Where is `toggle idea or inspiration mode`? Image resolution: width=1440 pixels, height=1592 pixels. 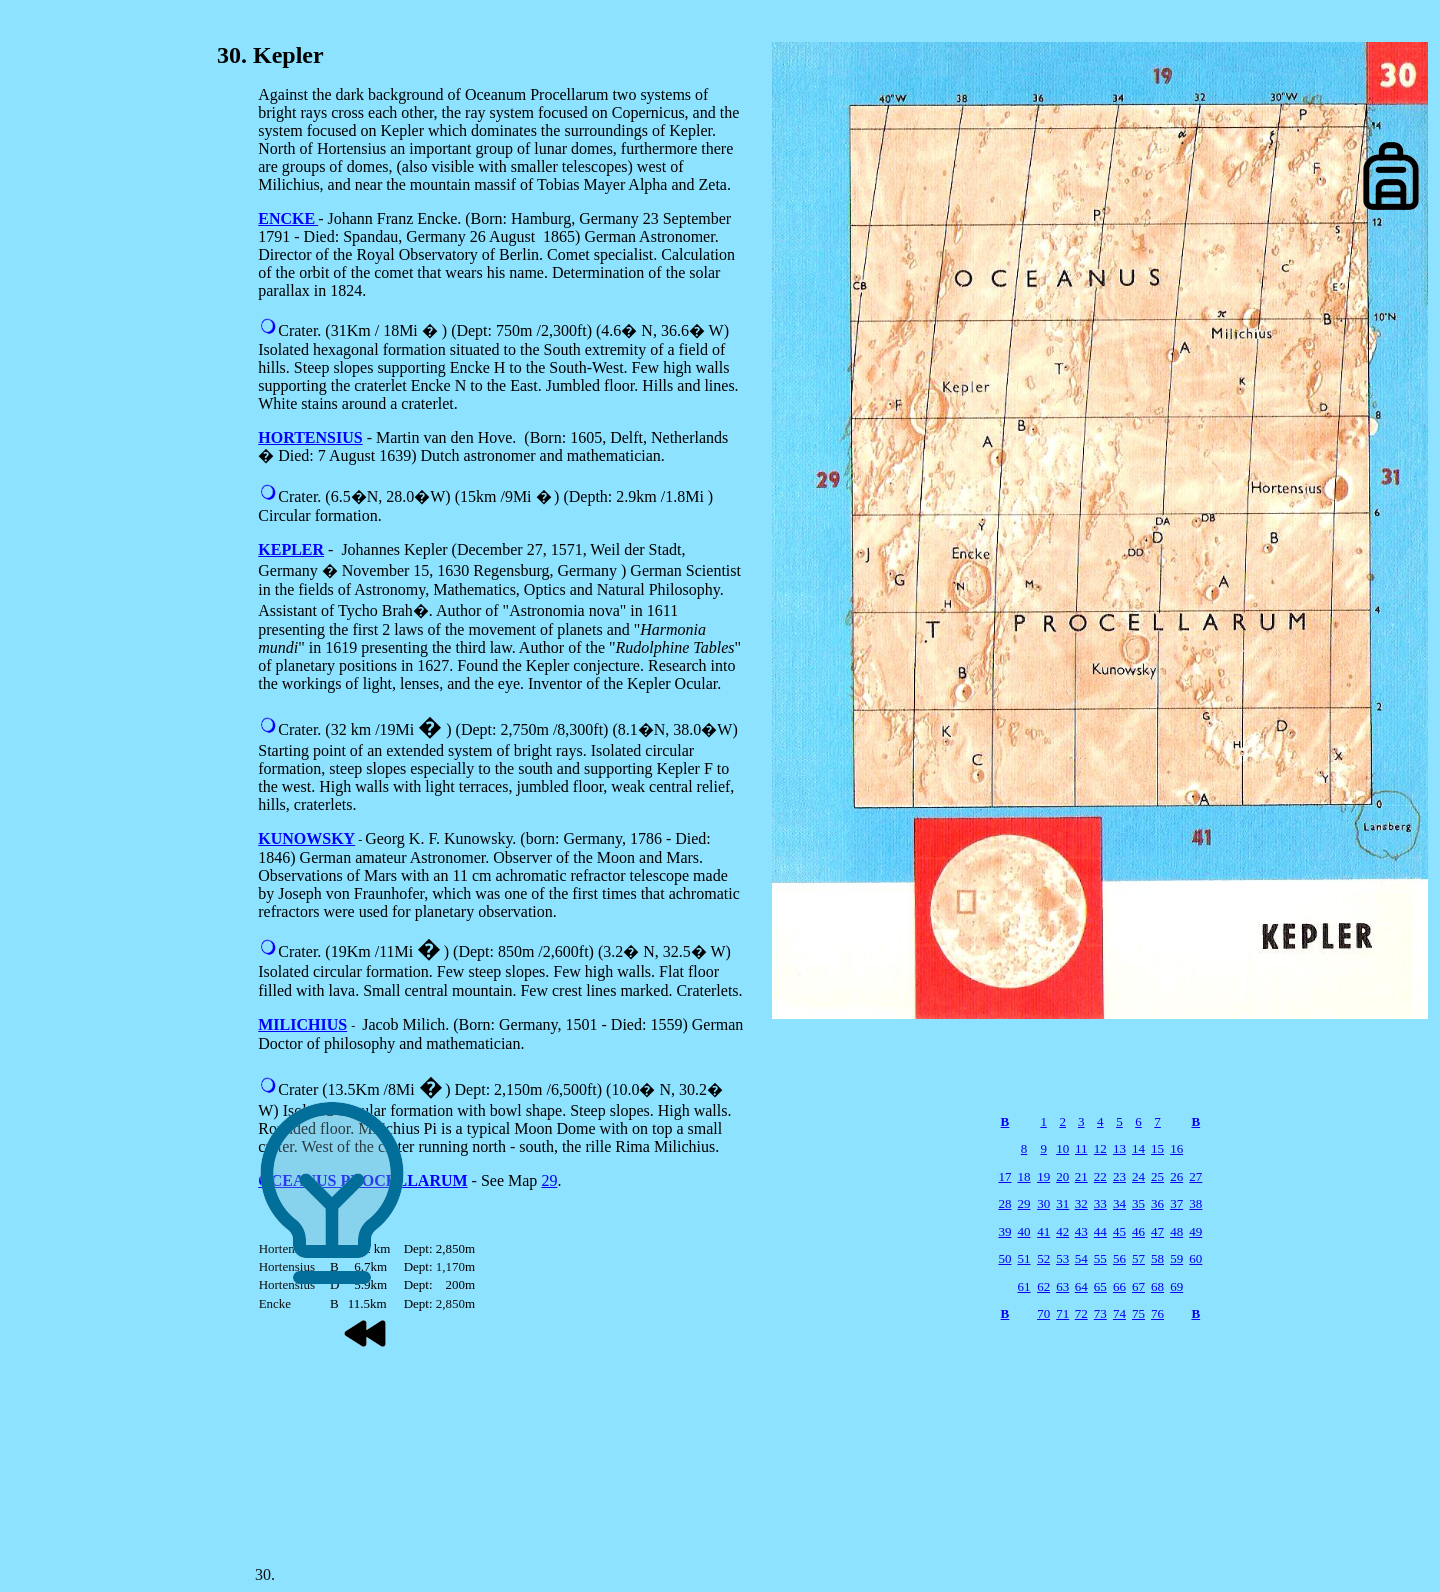
toggle idea or inspiration mode is located at coordinates (332, 1193).